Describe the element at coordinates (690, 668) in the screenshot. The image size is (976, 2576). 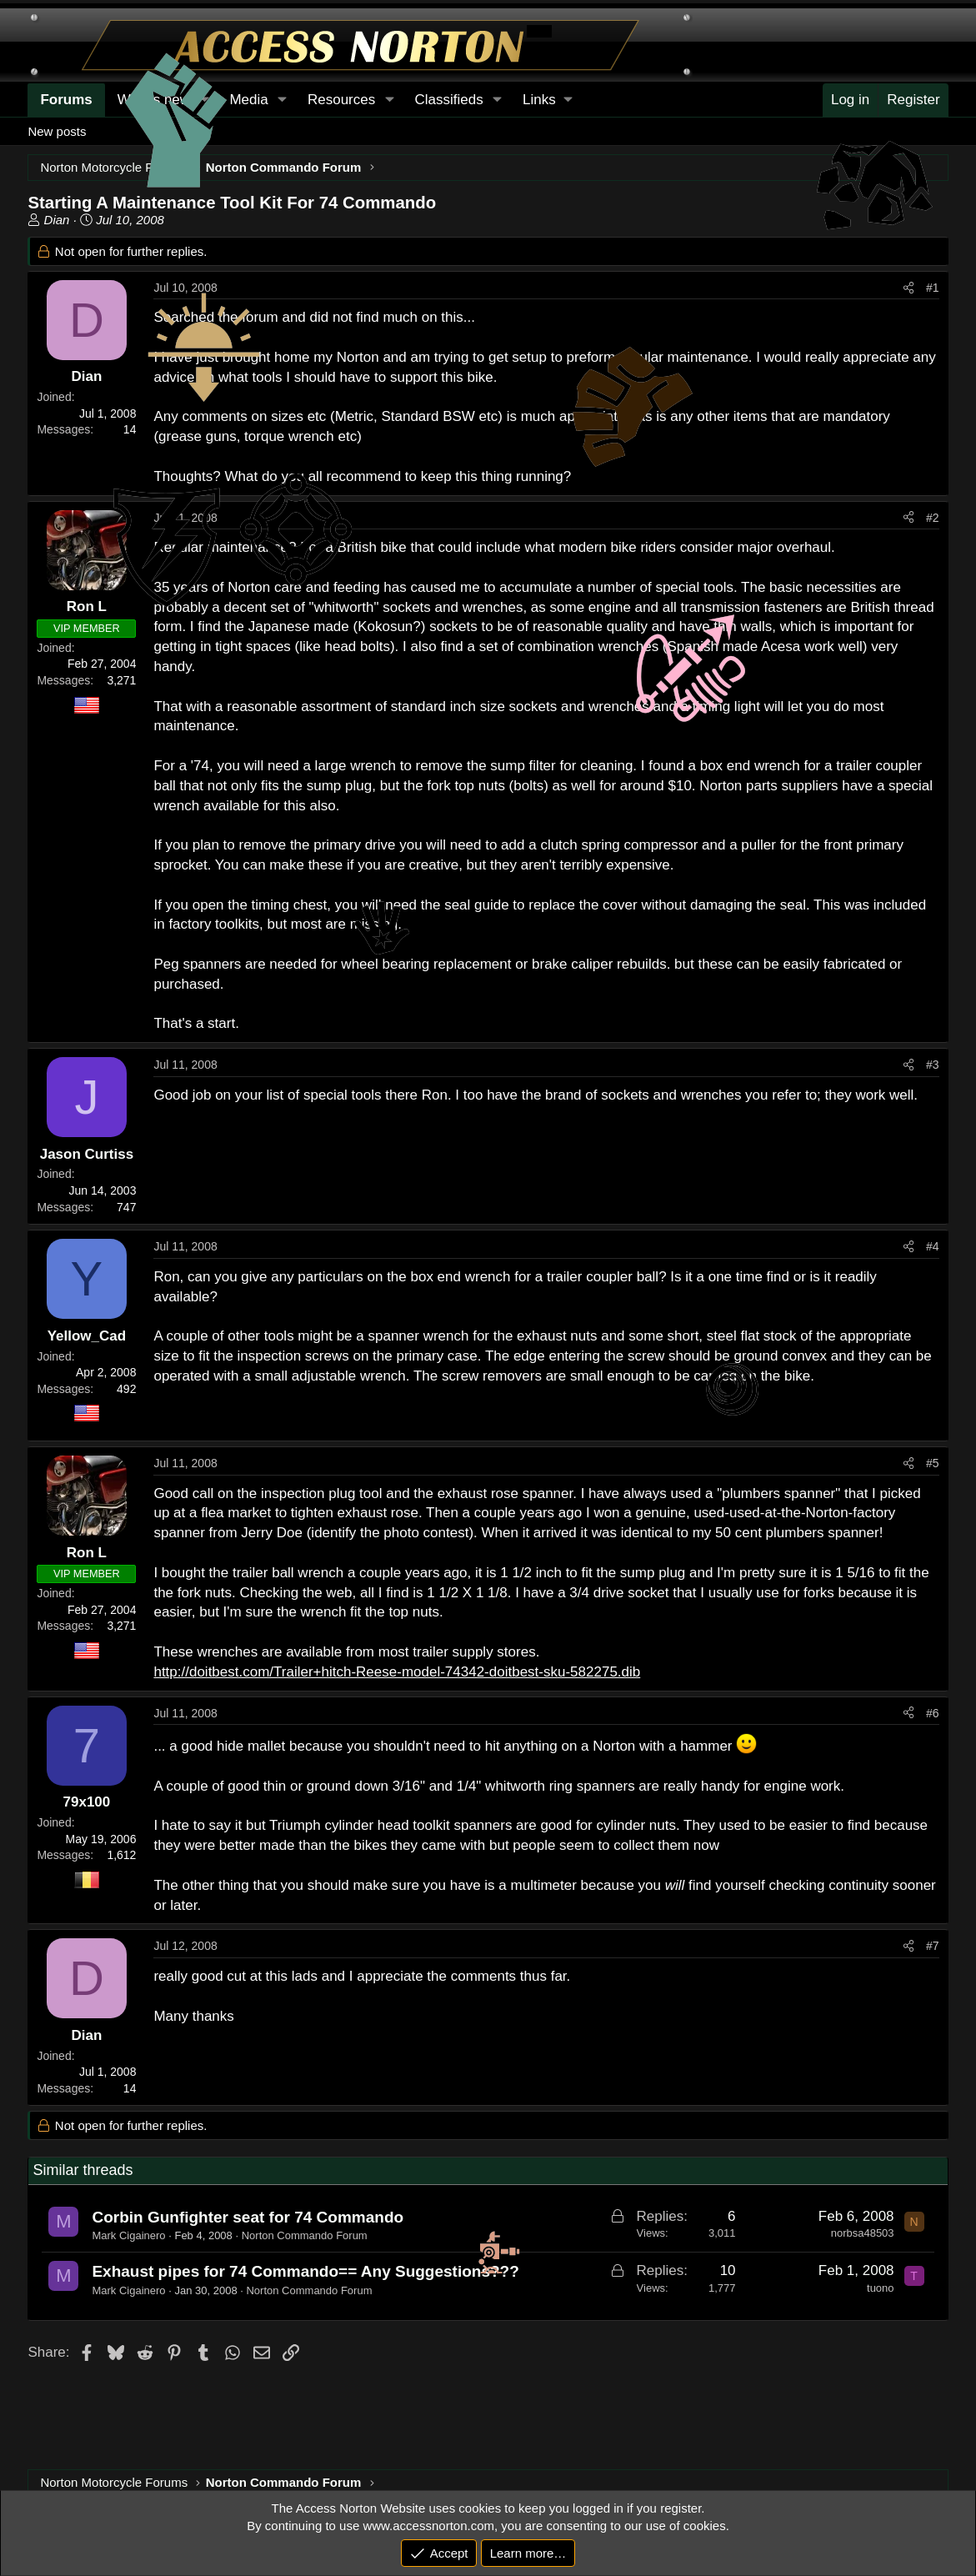
I see `select rope dart weapon in game inventory` at that location.